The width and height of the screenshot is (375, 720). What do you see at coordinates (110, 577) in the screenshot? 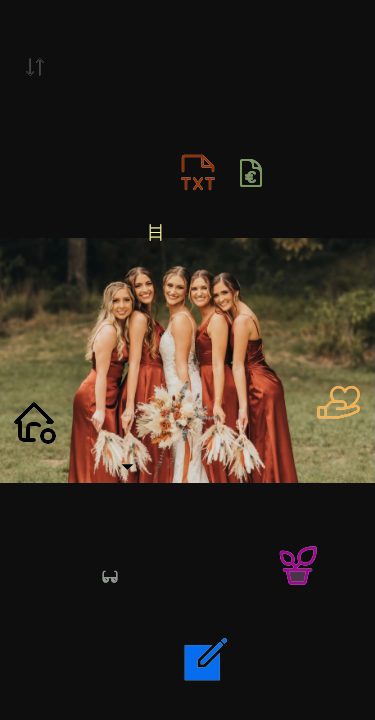
I see `toggle cool or casual mode` at bounding box center [110, 577].